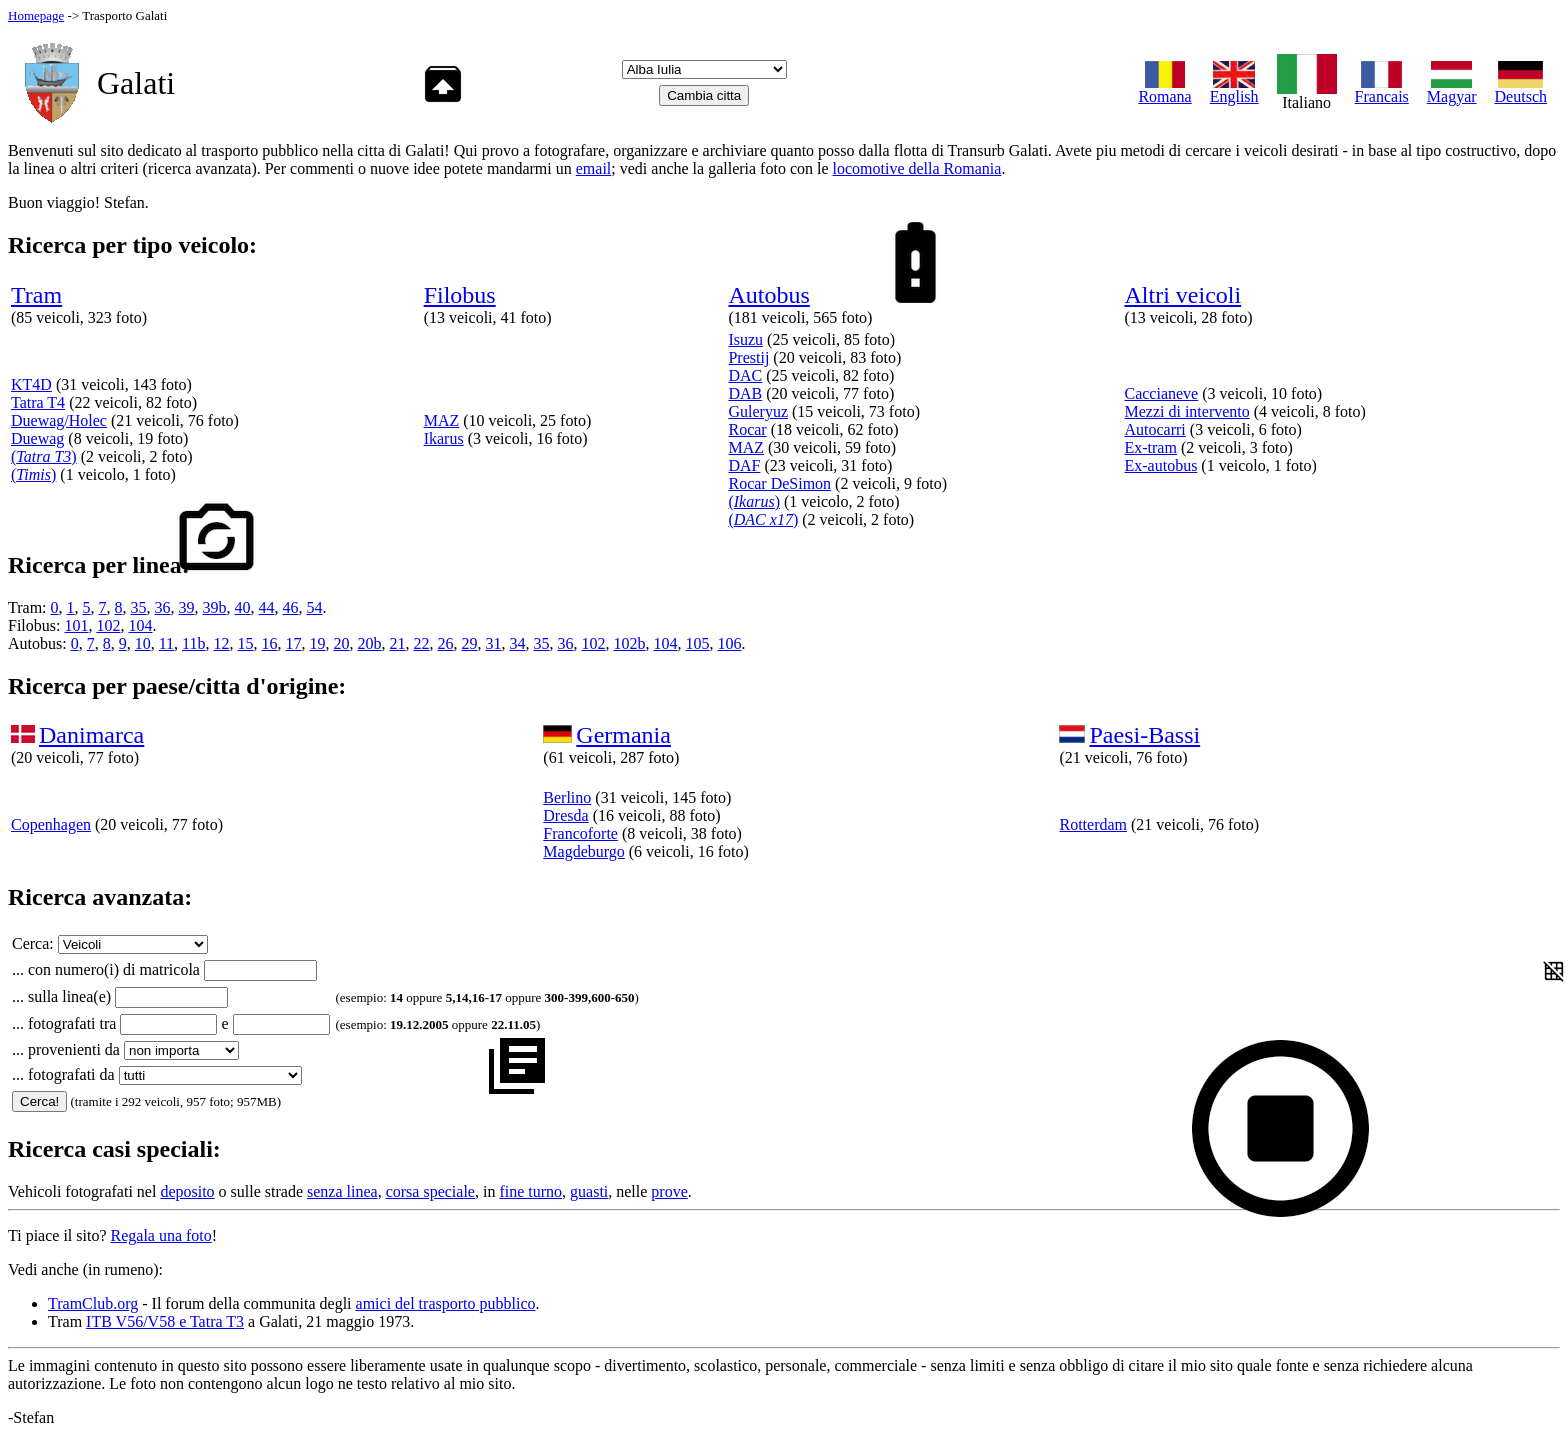  What do you see at coordinates (517, 1066) in the screenshot?
I see `access your document library` at bounding box center [517, 1066].